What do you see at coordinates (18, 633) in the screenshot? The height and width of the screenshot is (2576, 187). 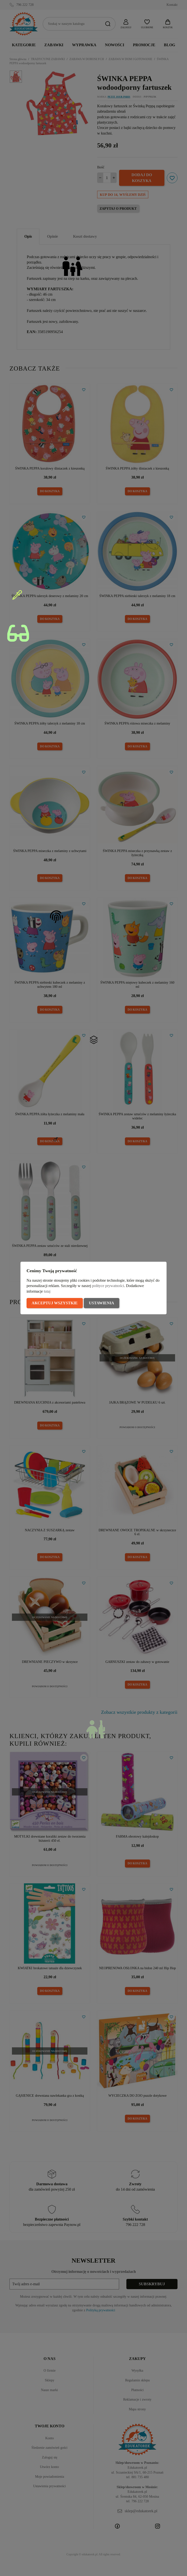 I see `enable reading mode or accessibility features` at bounding box center [18, 633].